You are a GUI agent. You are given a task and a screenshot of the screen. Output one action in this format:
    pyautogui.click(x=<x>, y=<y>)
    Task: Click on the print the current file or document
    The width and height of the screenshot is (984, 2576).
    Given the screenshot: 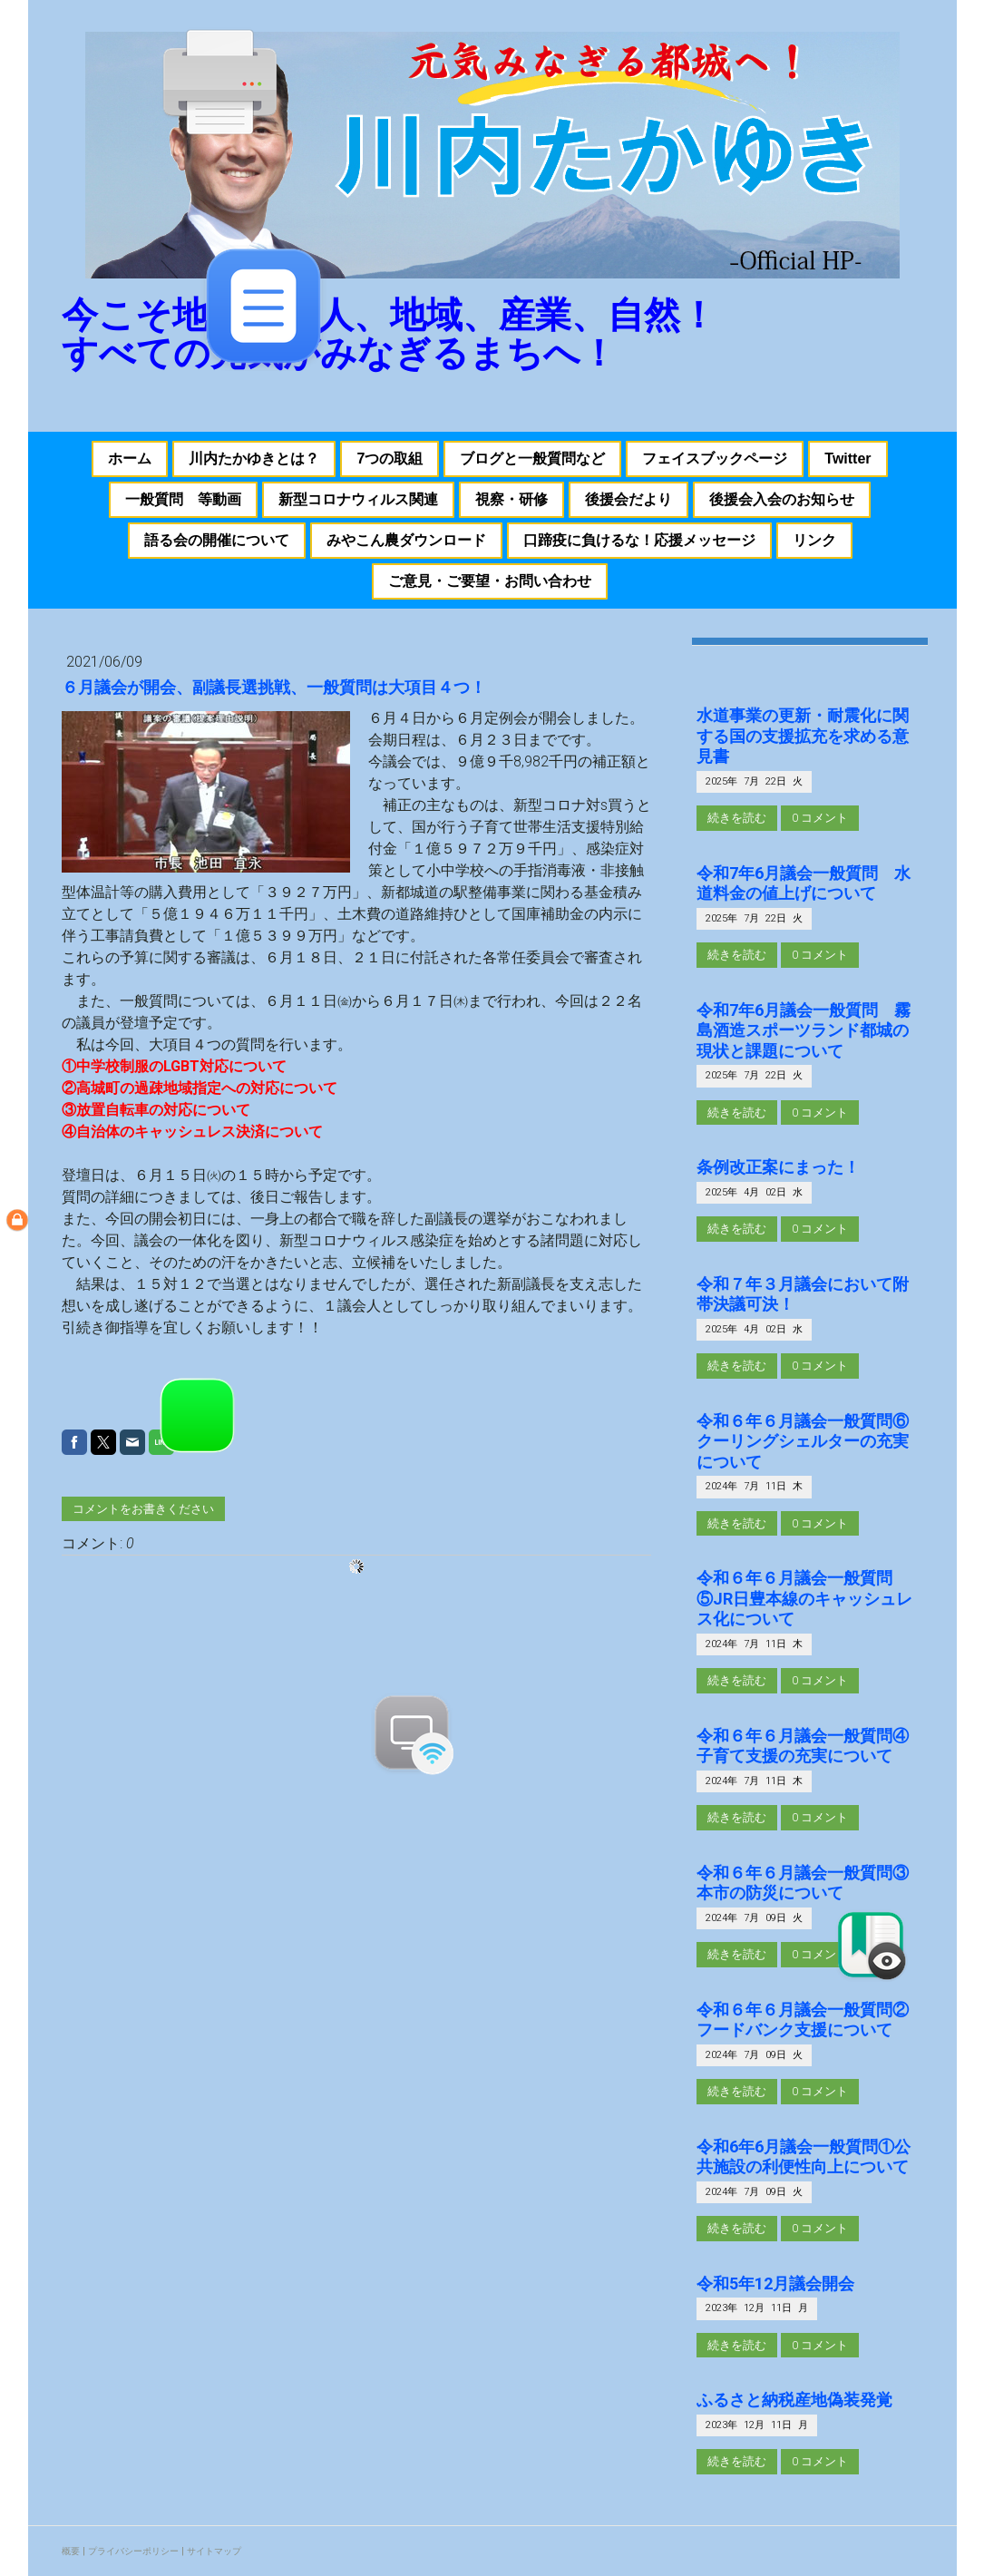 What is the action you would take?
    pyautogui.click(x=219, y=82)
    